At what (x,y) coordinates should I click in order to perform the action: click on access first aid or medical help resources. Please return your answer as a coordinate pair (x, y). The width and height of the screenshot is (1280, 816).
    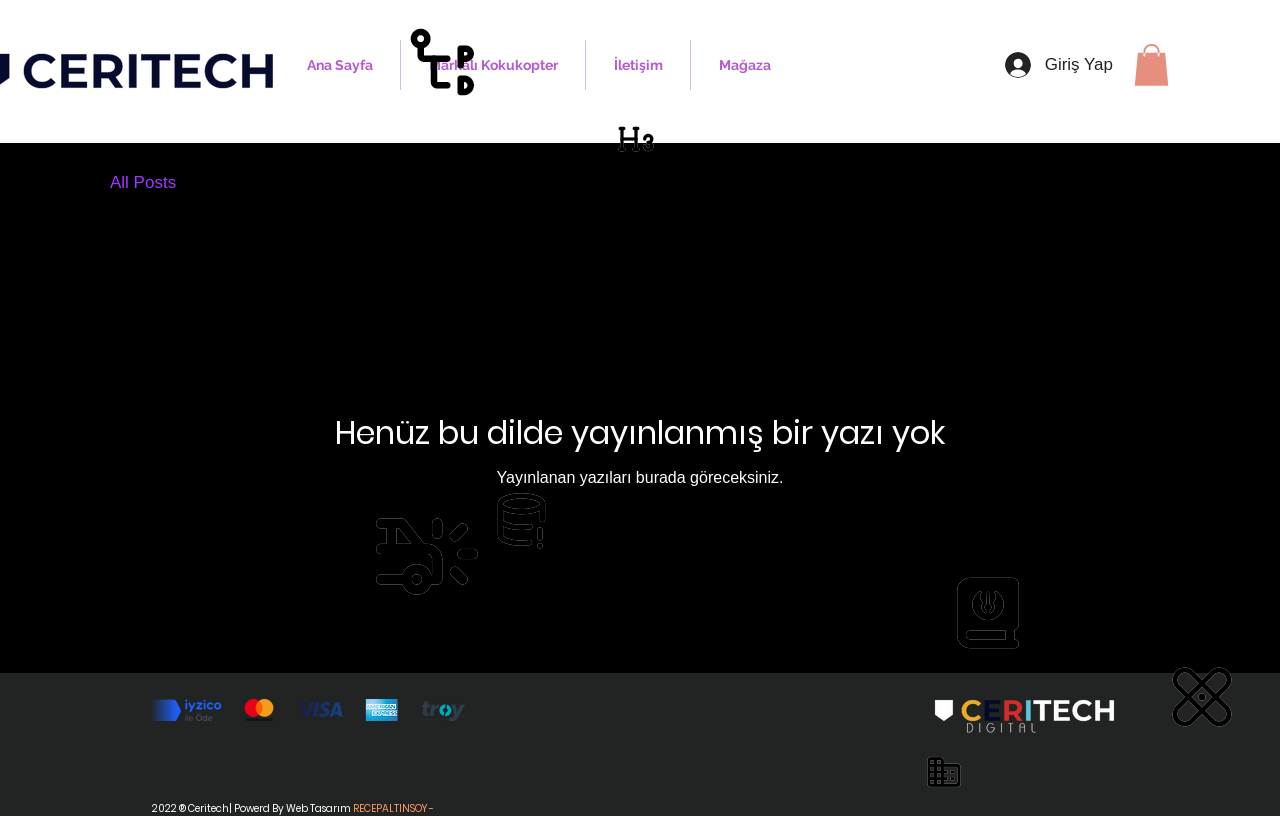
    Looking at the image, I should click on (1202, 697).